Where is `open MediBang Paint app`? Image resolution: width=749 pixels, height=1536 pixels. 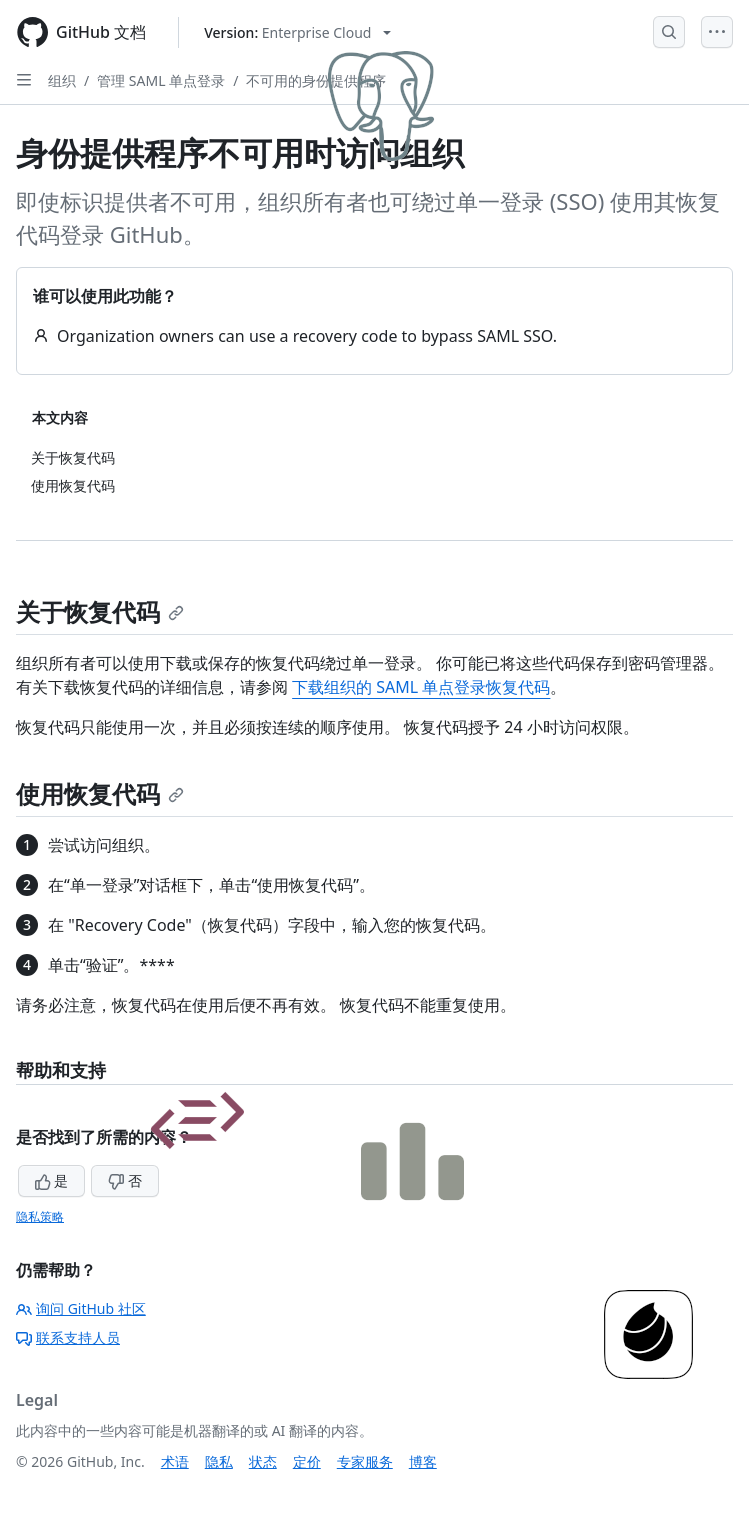 open MediBang Paint app is located at coordinates (648, 1334).